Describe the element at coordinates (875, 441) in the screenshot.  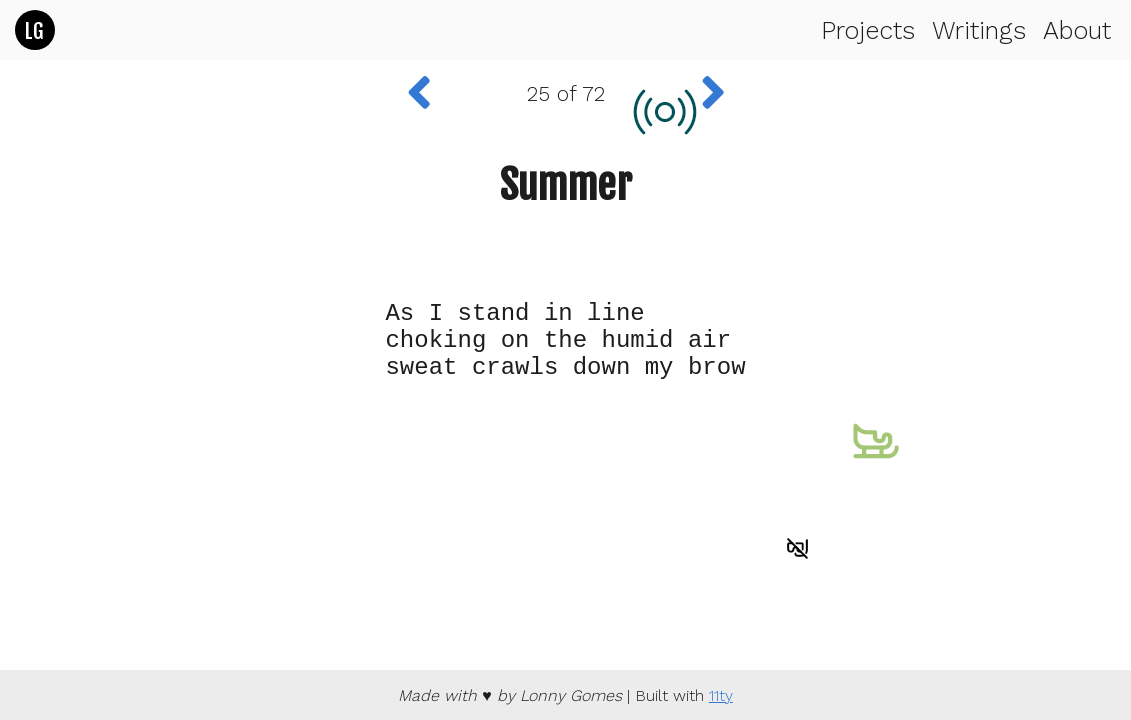
I see `seasonal holiday theme or decoration` at that location.